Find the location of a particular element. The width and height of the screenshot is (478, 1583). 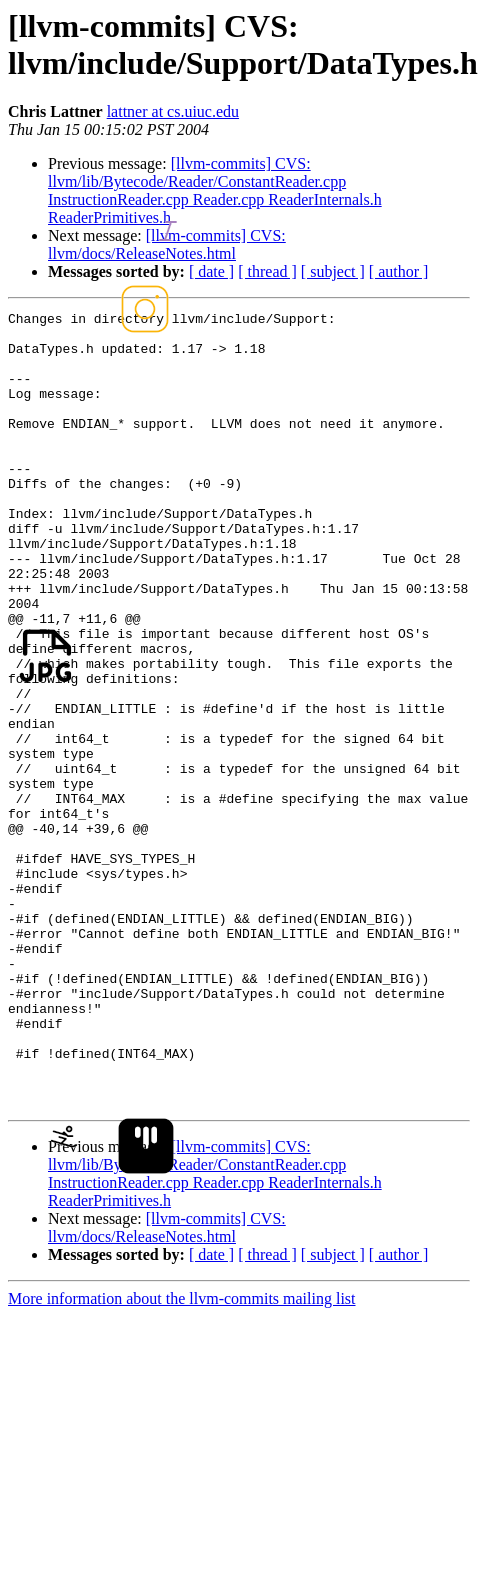

view or open a JPG image file is located at coordinates (47, 658).